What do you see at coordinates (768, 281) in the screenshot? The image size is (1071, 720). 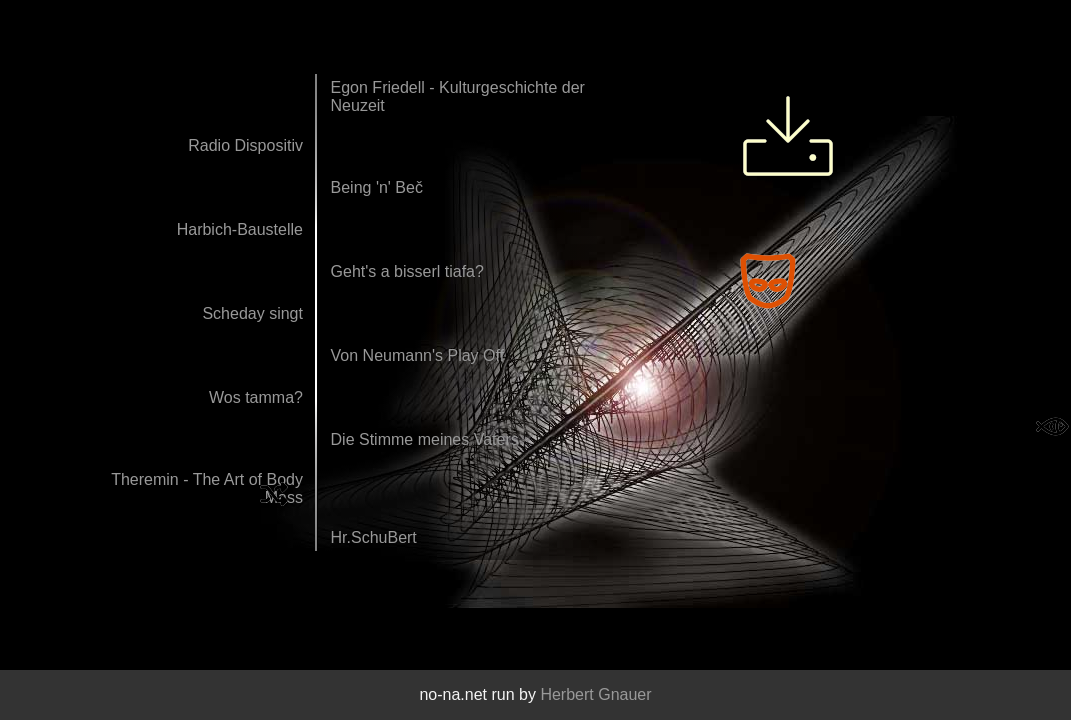 I see `open the Grindr app` at bounding box center [768, 281].